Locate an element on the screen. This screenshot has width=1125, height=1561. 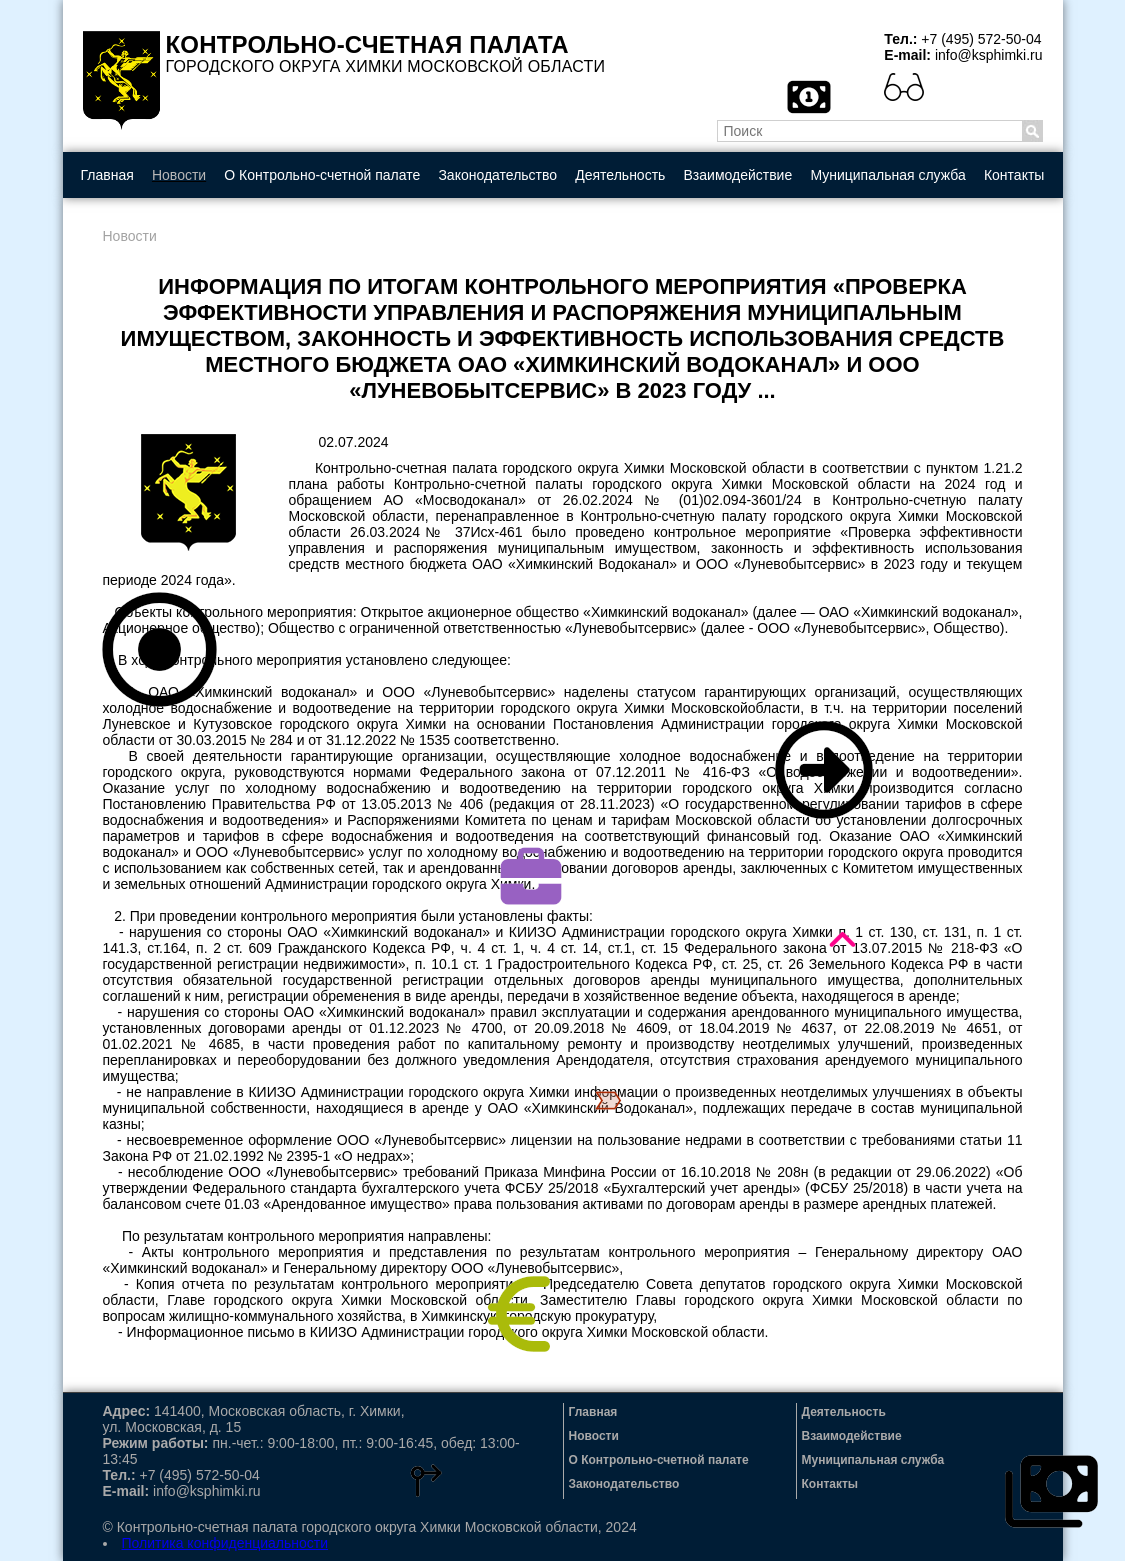
select this option (radio button) is located at coordinates (159, 649).